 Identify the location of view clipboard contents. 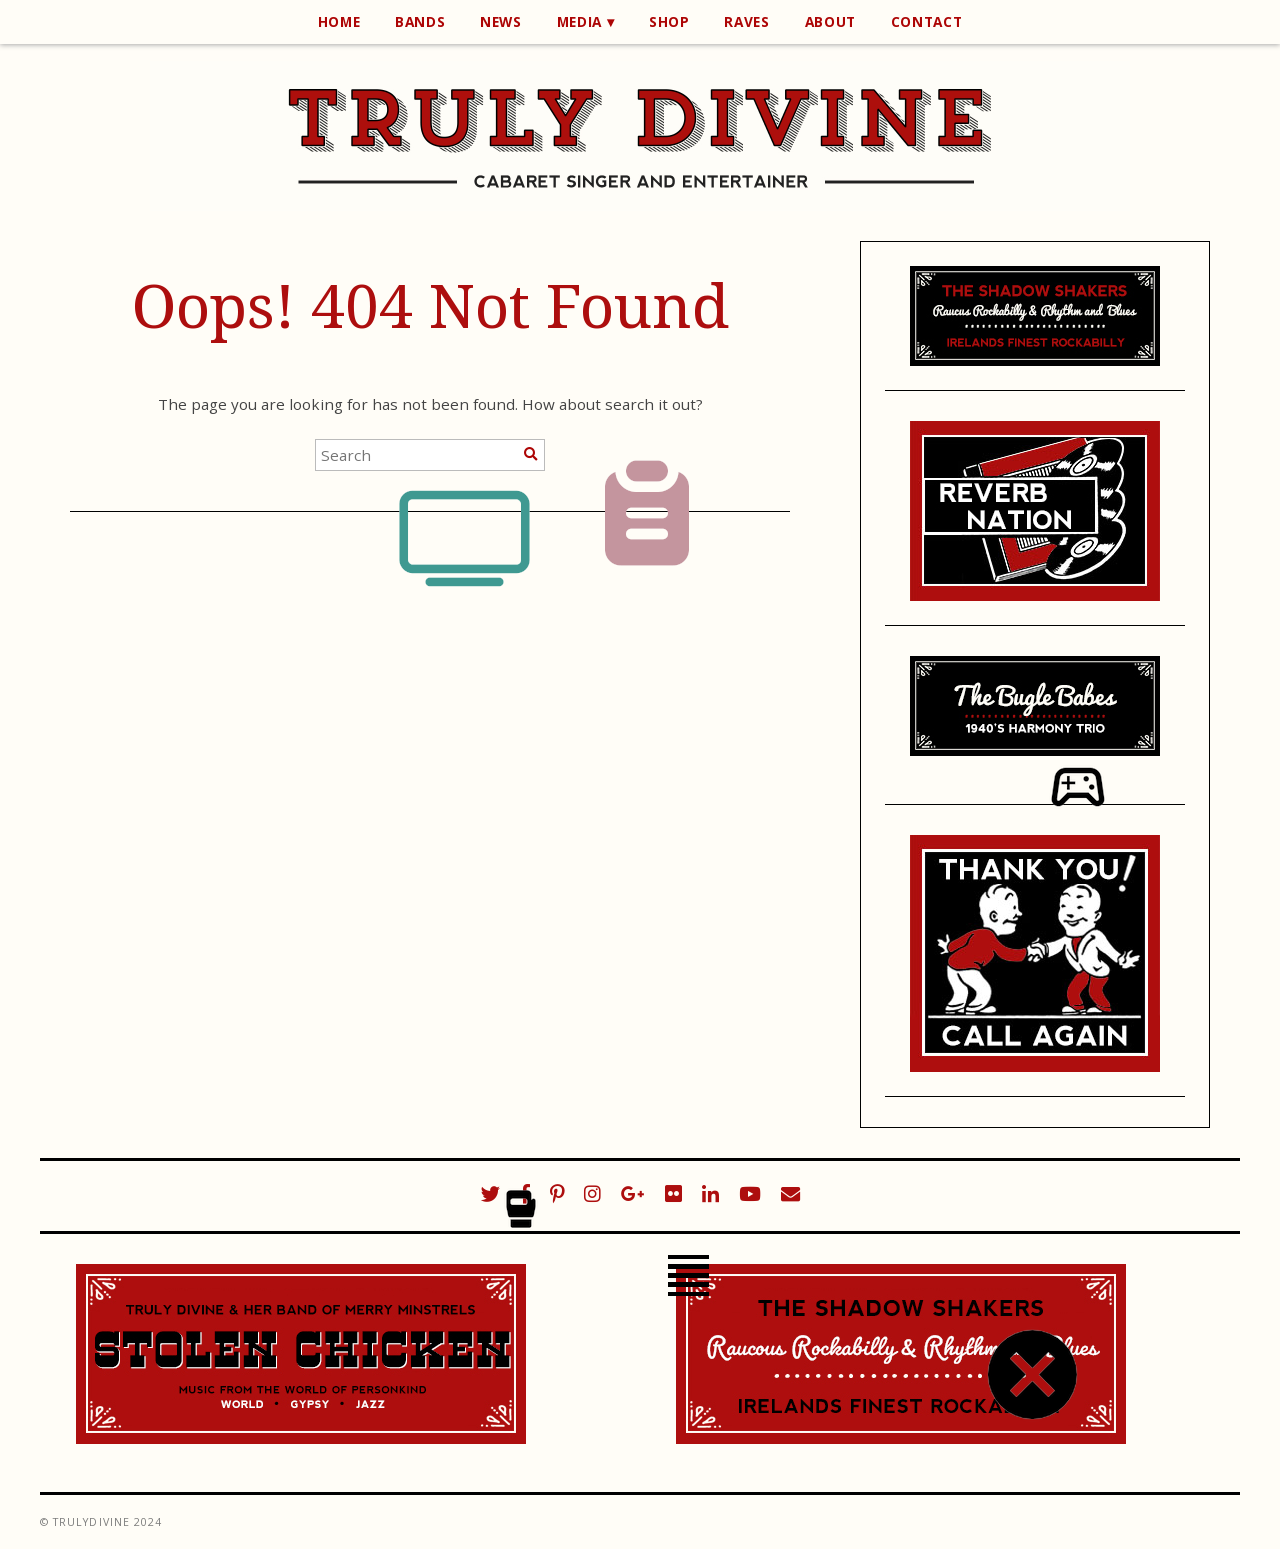
(647, 513).